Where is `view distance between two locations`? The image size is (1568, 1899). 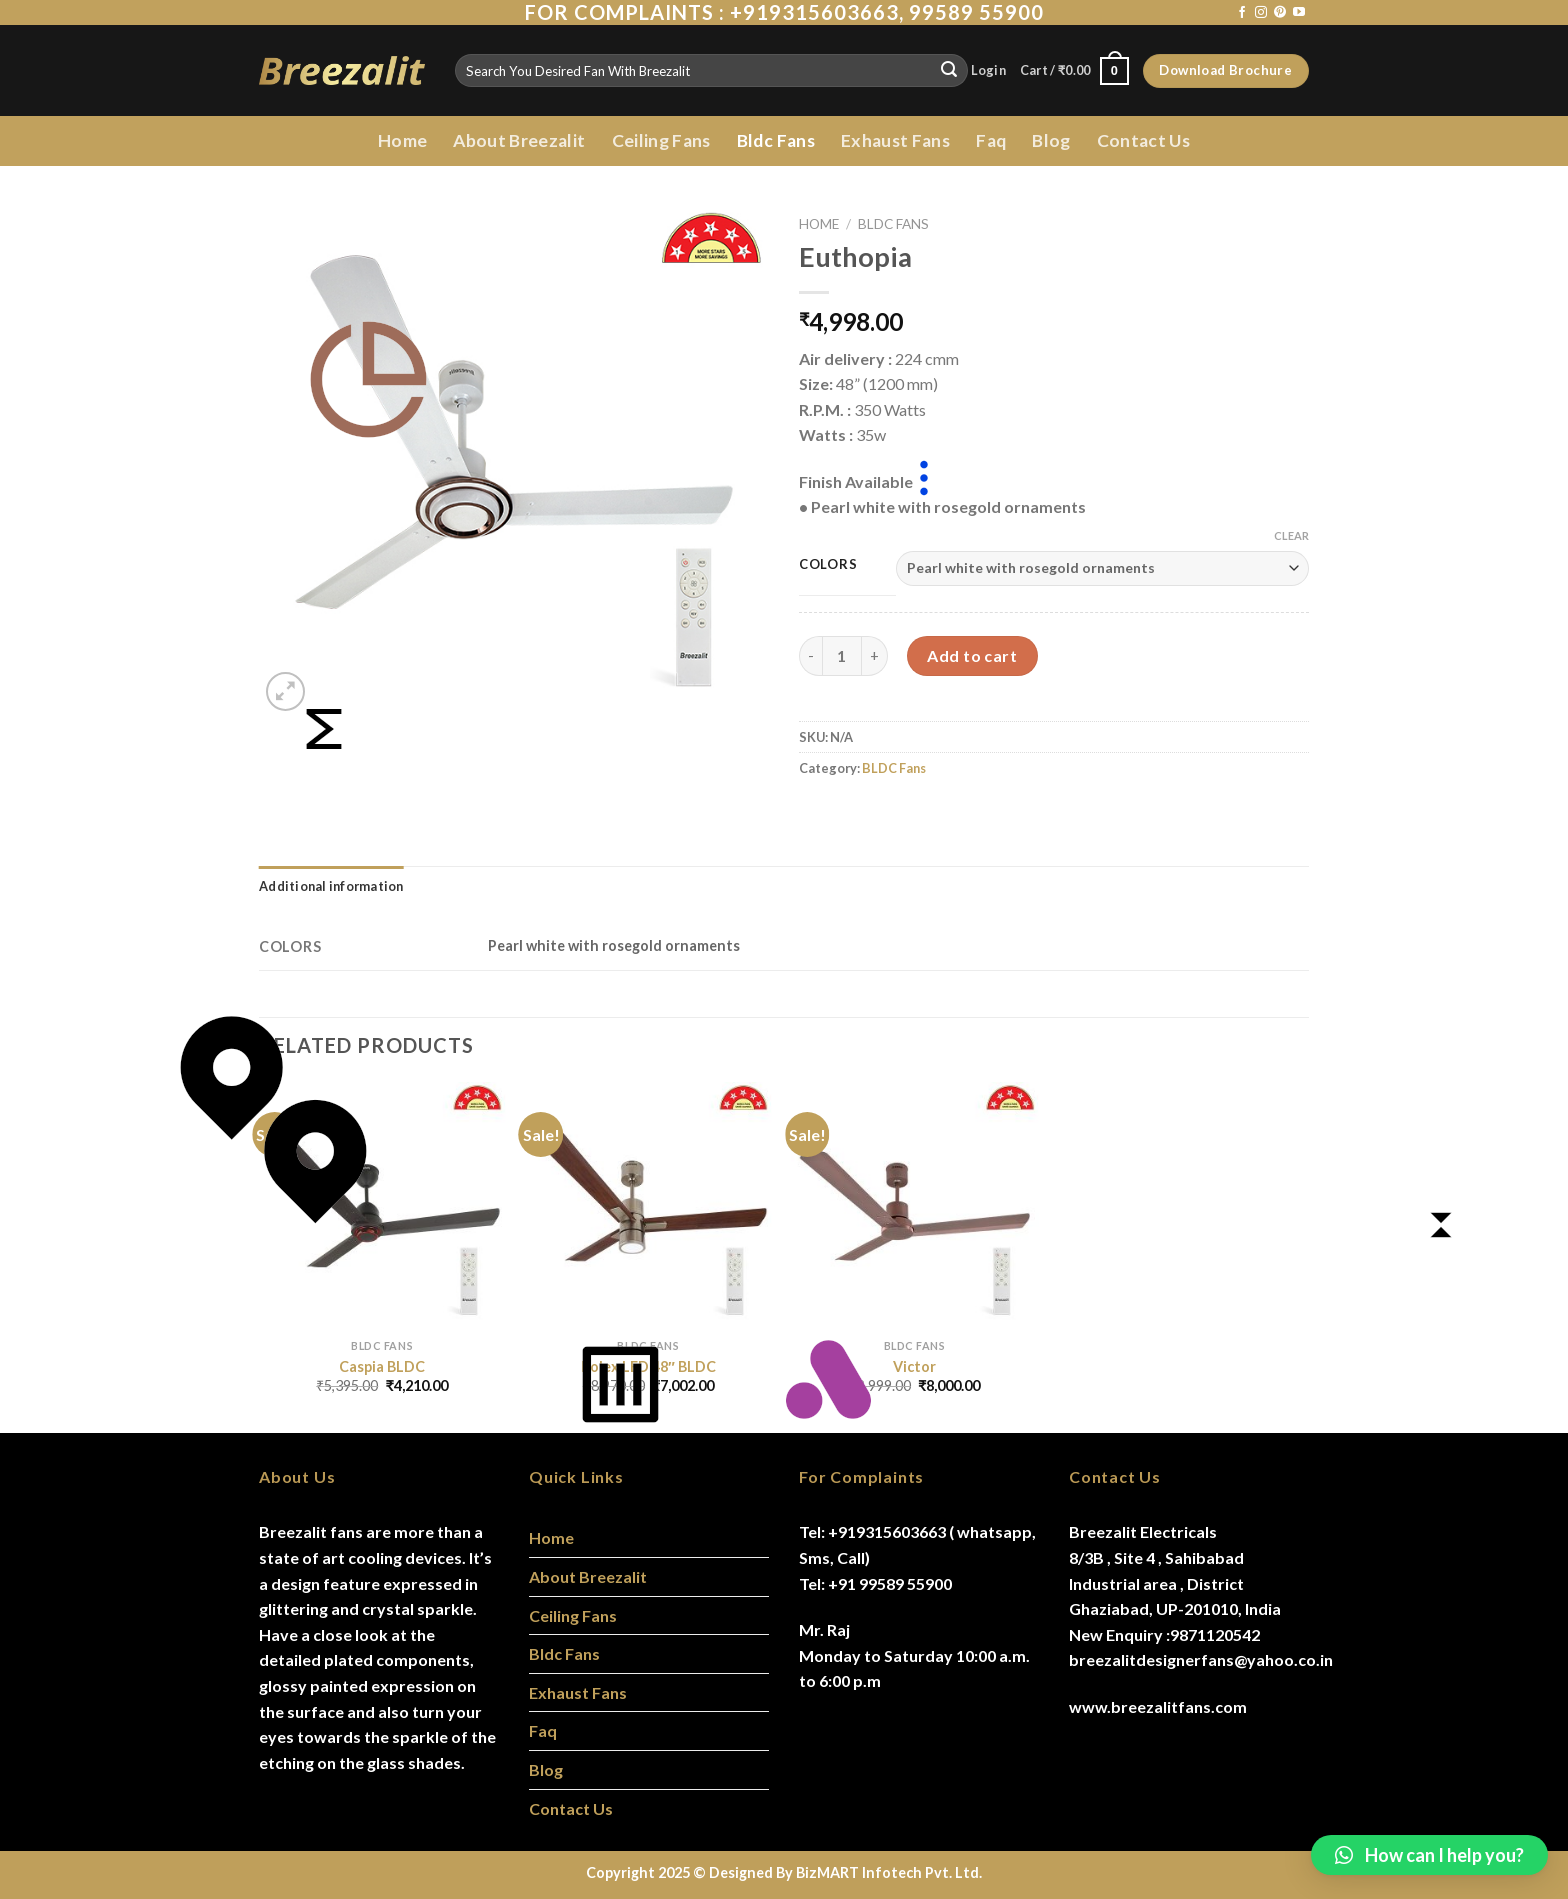 view distance between two locations is located at coordinates (273, 1118).